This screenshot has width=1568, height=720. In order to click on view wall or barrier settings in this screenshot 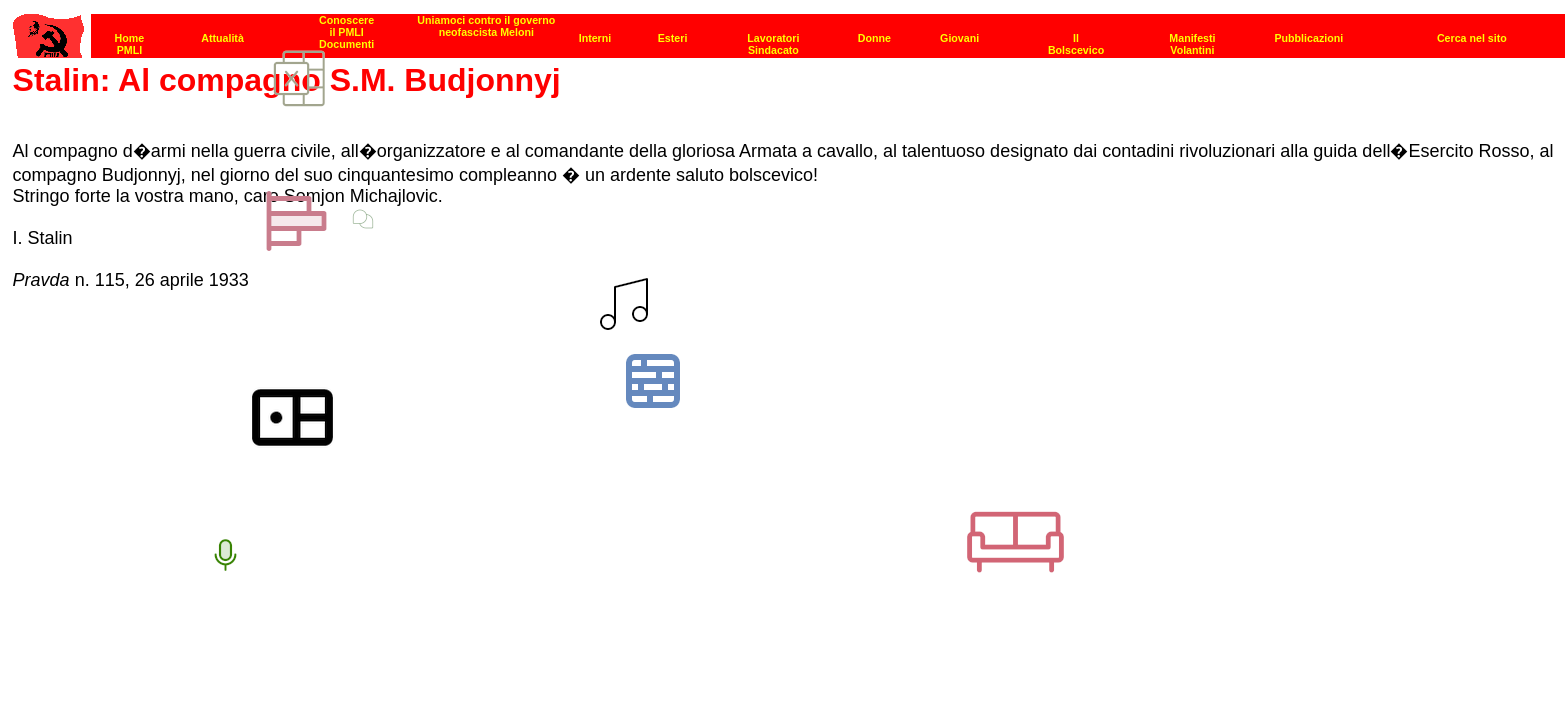, I will do `click(653, 381)`.